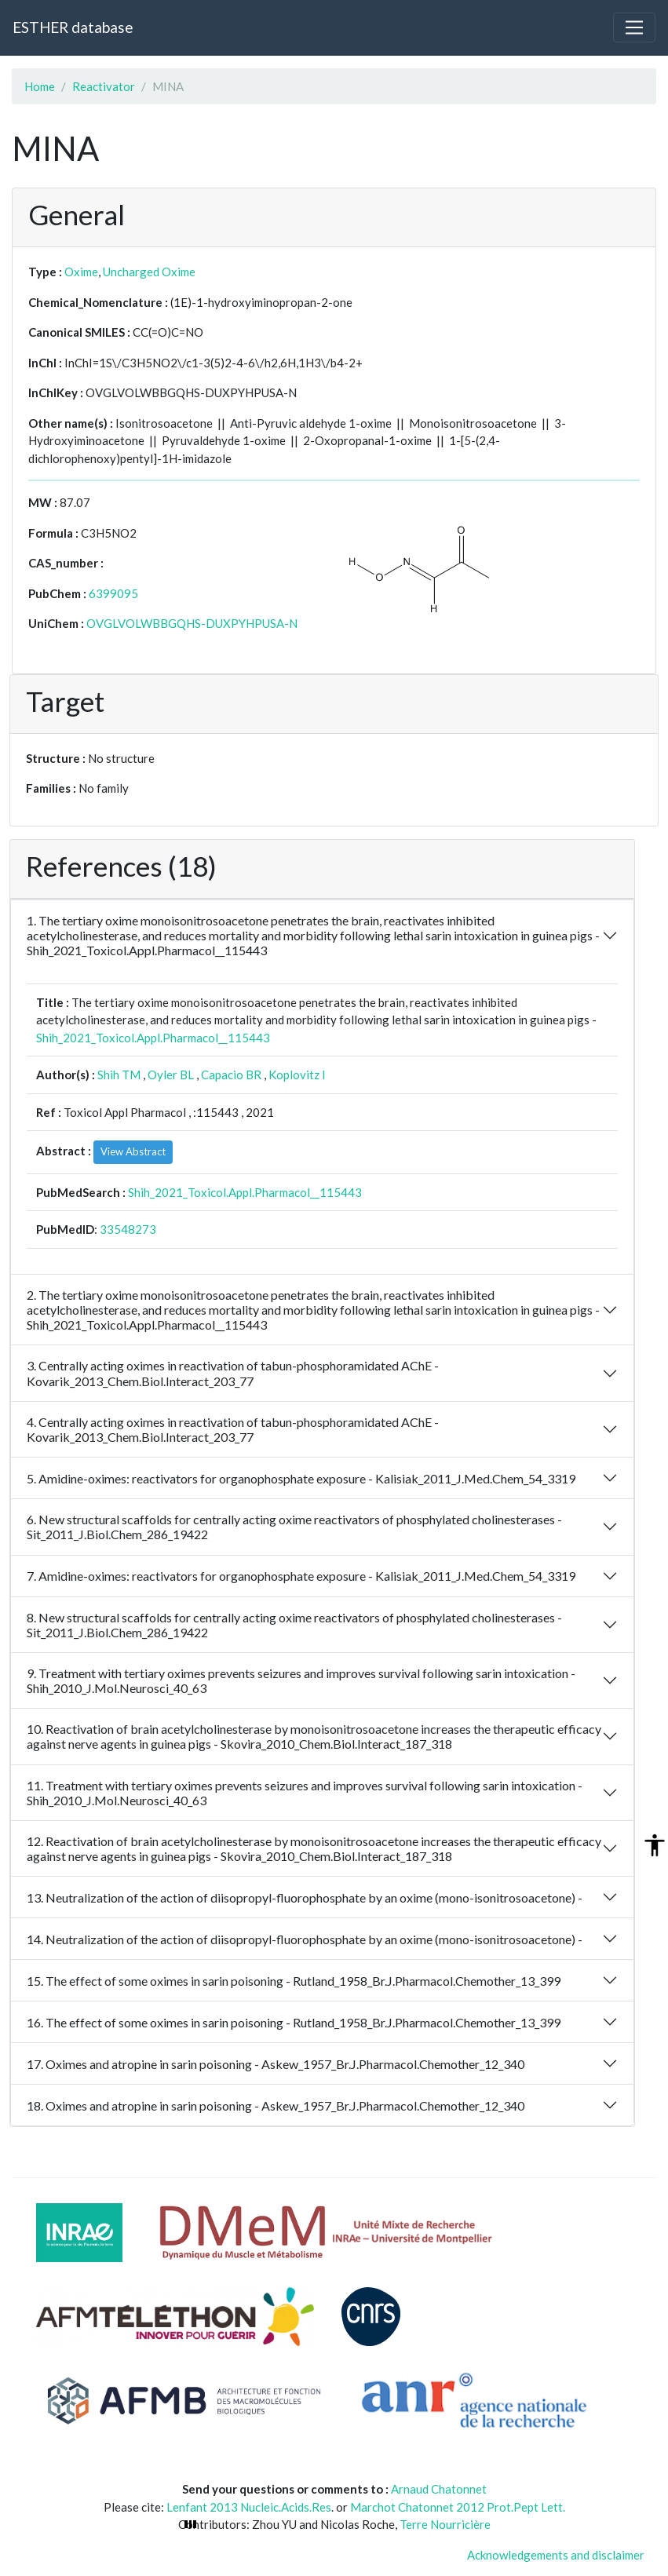 Image resolution: width=668 pixels, height=2576 pixels. Describe the element at coordinates (655, 1845) in the screenshot. I see `access accessibility settings` at that location.